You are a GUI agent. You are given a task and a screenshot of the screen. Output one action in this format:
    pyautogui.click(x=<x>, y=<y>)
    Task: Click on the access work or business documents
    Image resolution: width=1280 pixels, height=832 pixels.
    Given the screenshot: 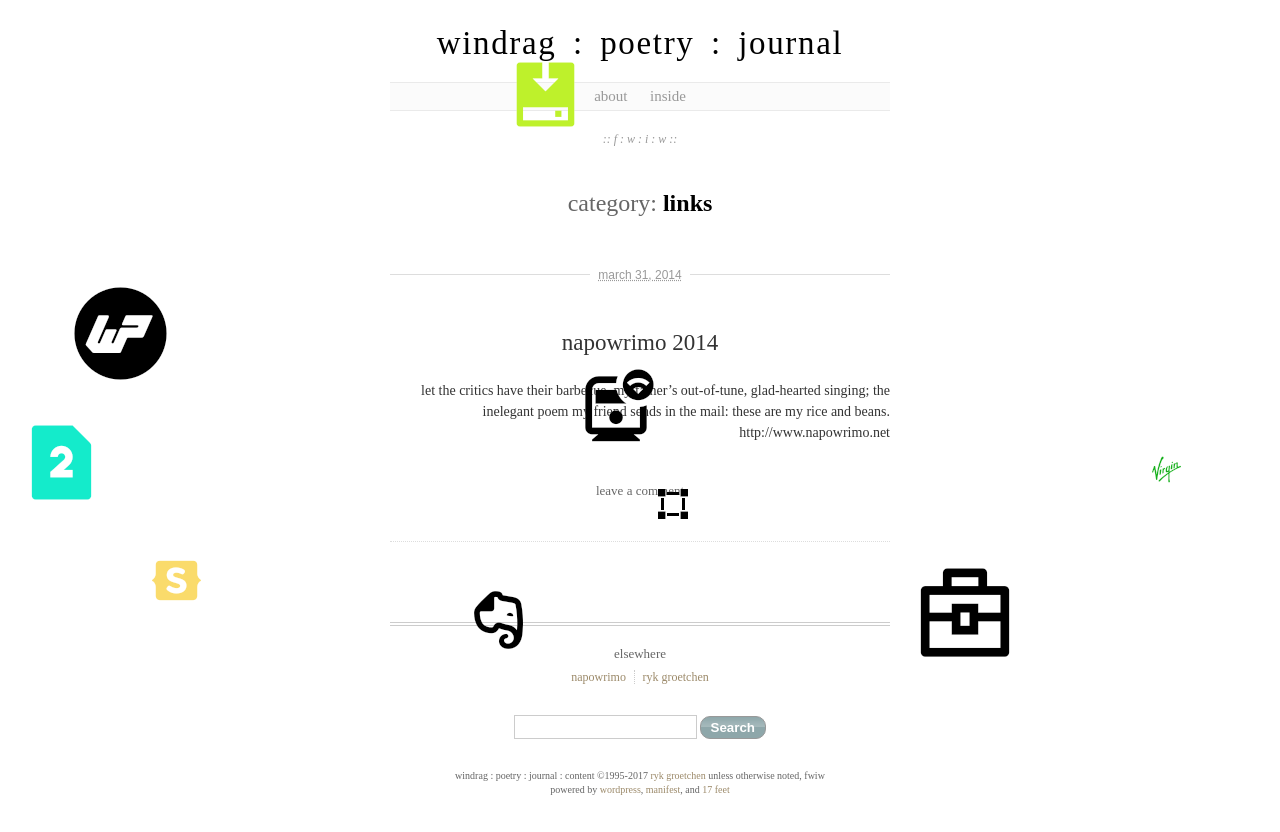 What is the action you would take?
    pyautogui.click(x=965, y=617)
    